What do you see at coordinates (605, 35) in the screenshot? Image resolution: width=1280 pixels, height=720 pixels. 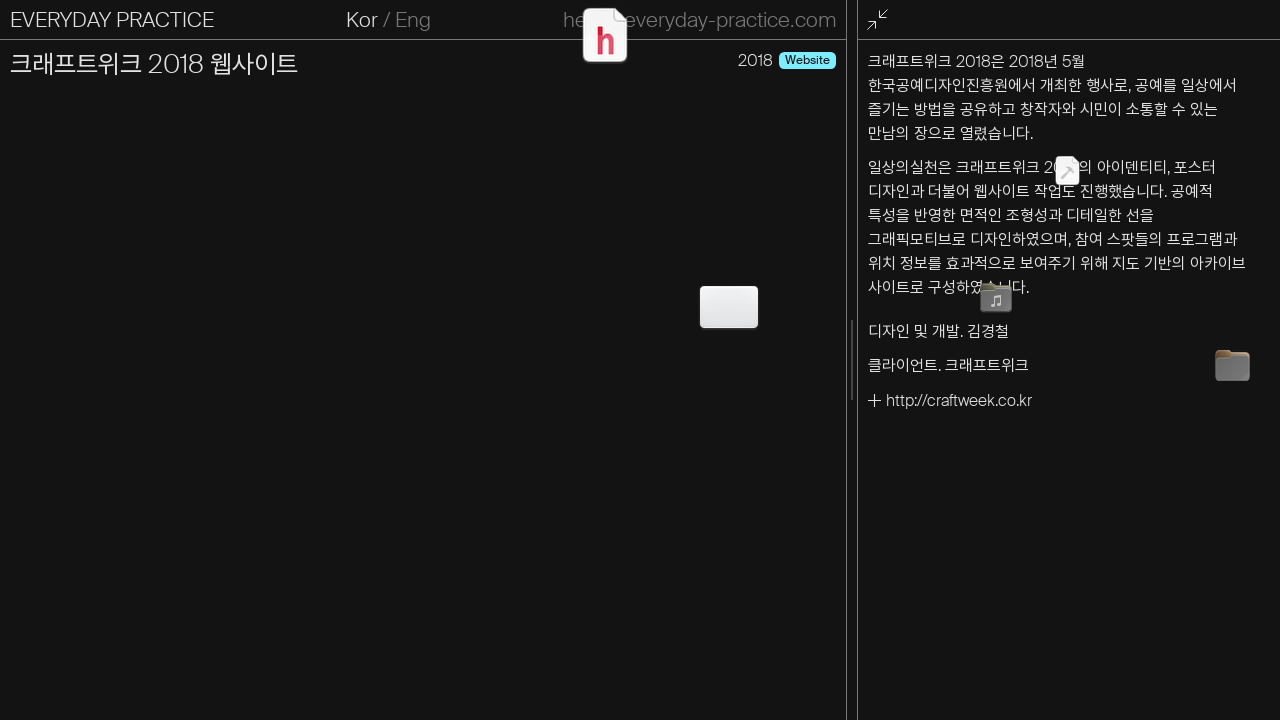 I see `c/c++ header file` at bounding box center [605, 35].